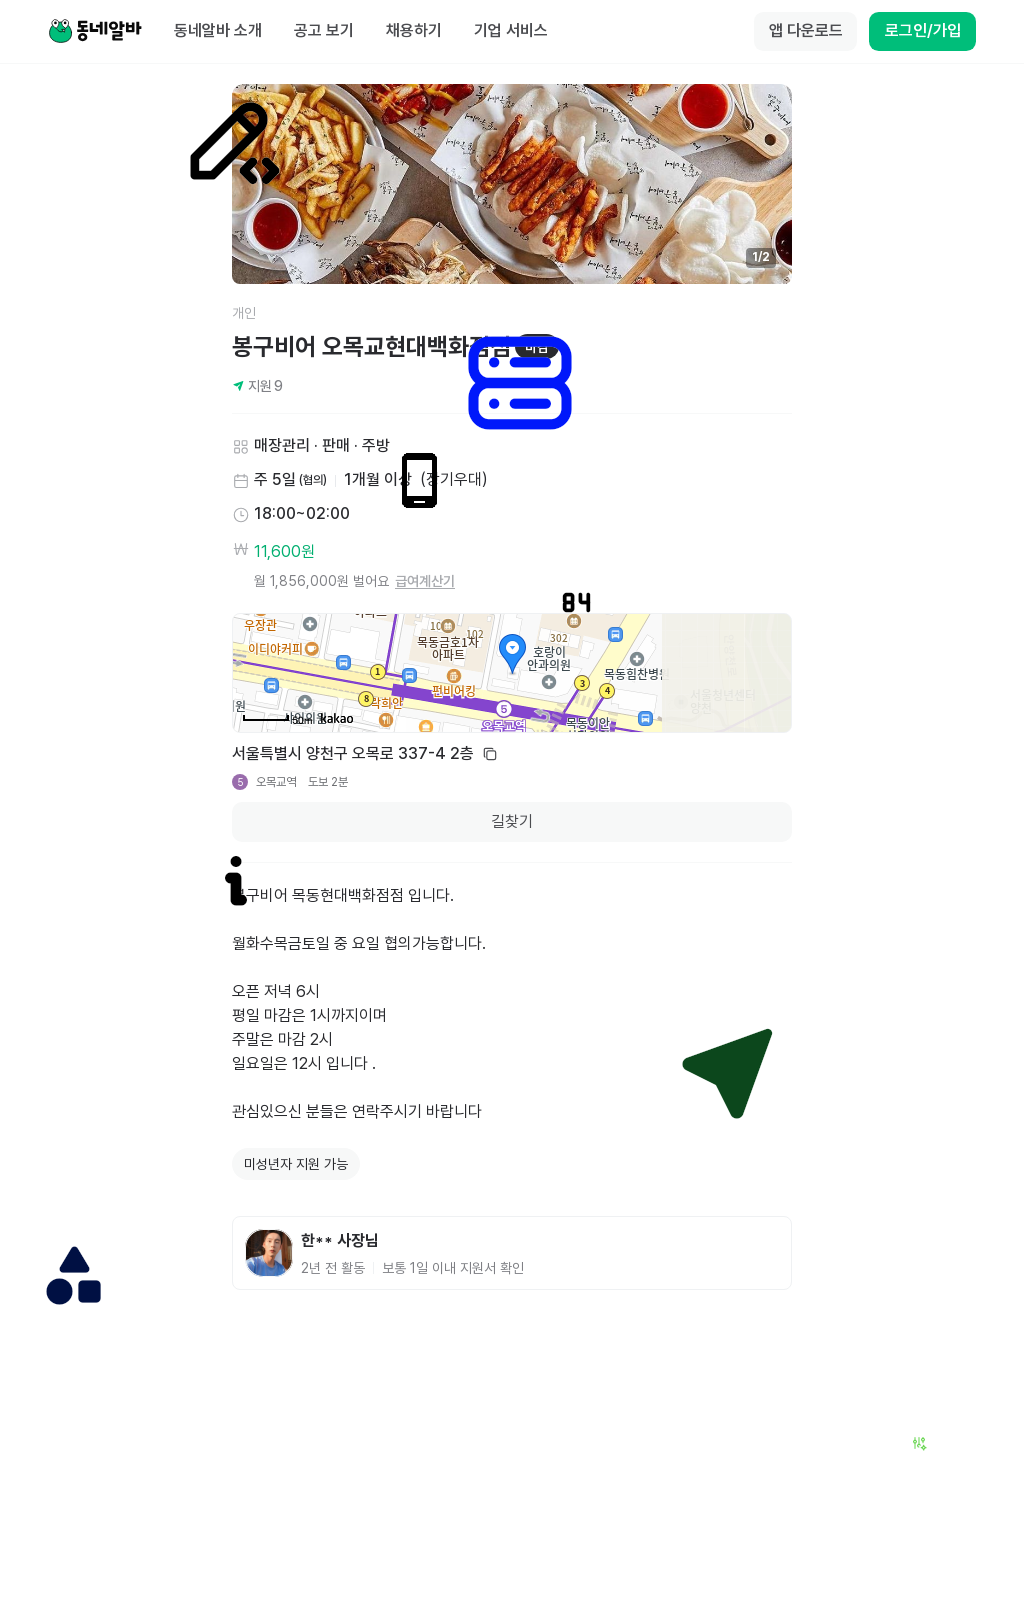  Describe the element at coordinates (236, 878) in the screenshot. I see `view more information about this item` at that location.